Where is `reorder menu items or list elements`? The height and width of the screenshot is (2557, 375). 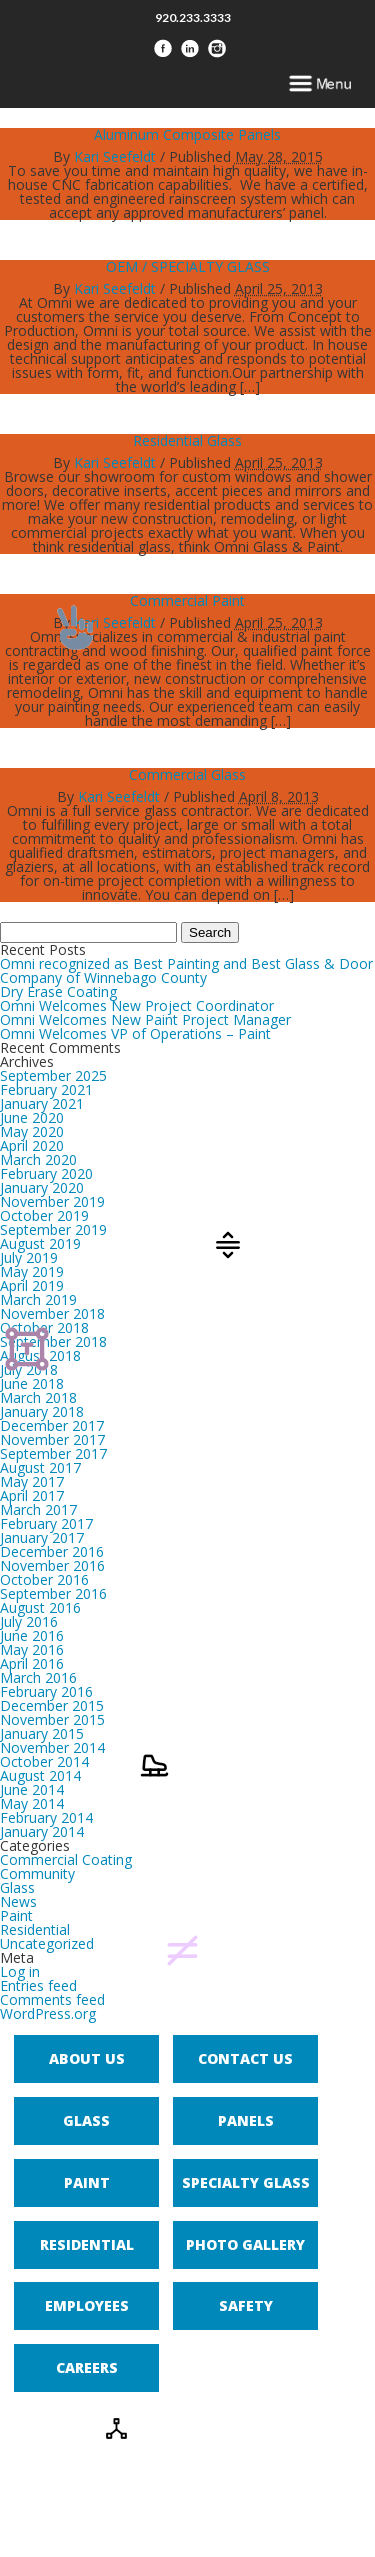 reorder menu items or list elements is located at coordinates (228, 1245).